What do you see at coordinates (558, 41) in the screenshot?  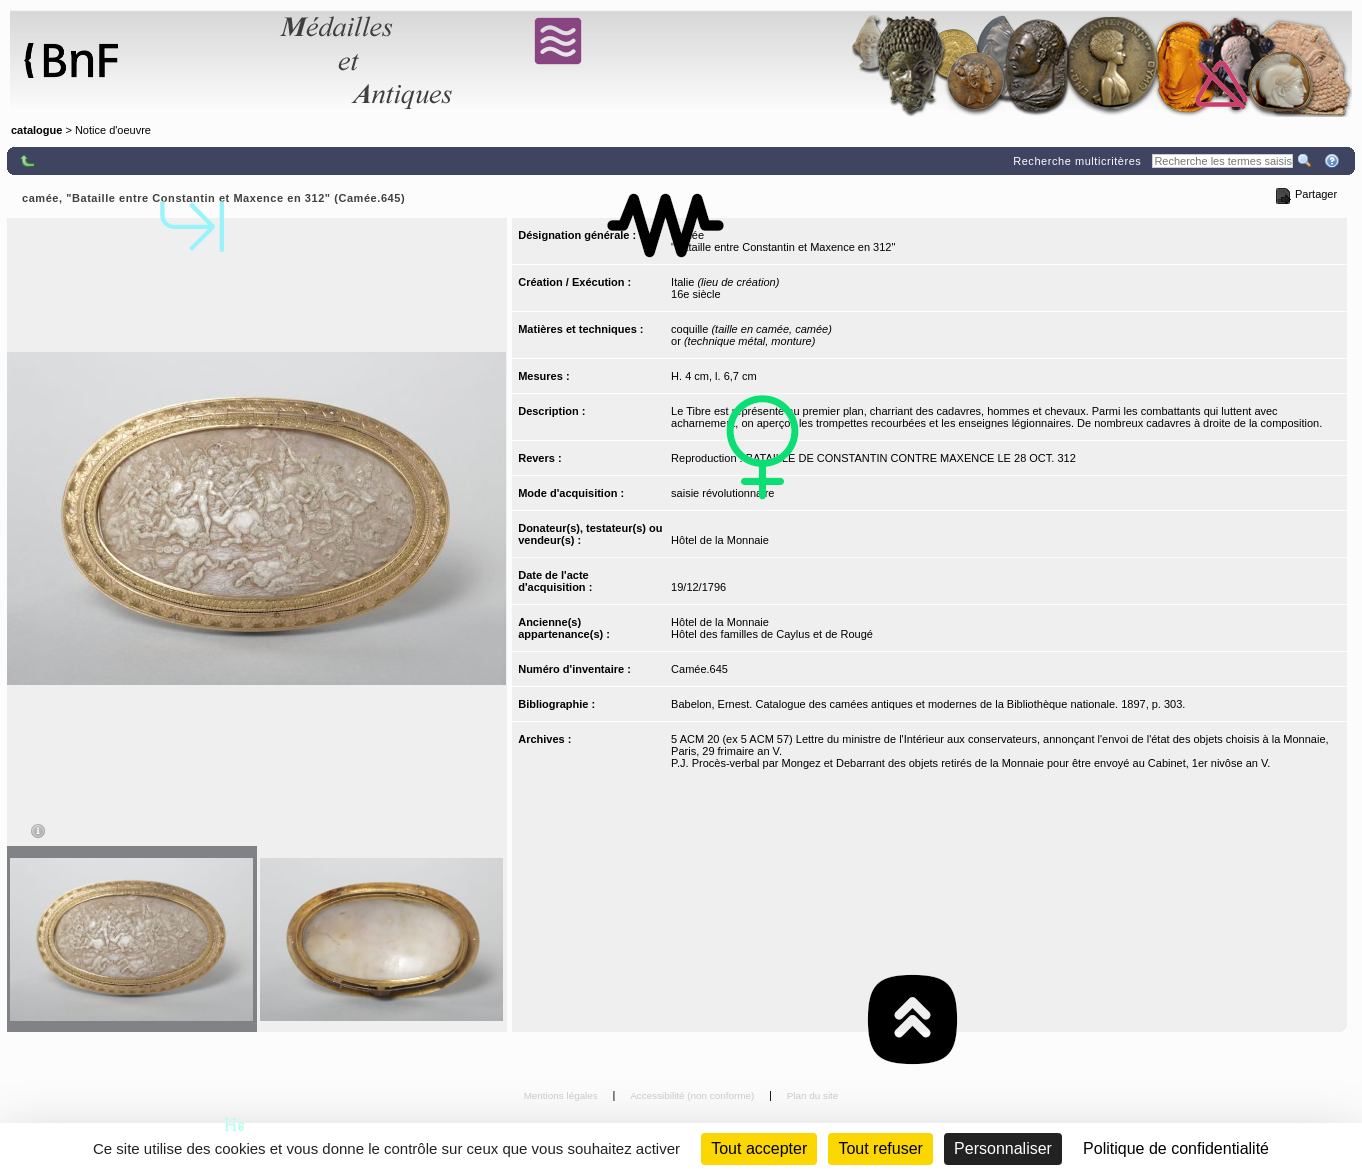 I see `indicates water or aquatic features` at bounding box center [558, 41].